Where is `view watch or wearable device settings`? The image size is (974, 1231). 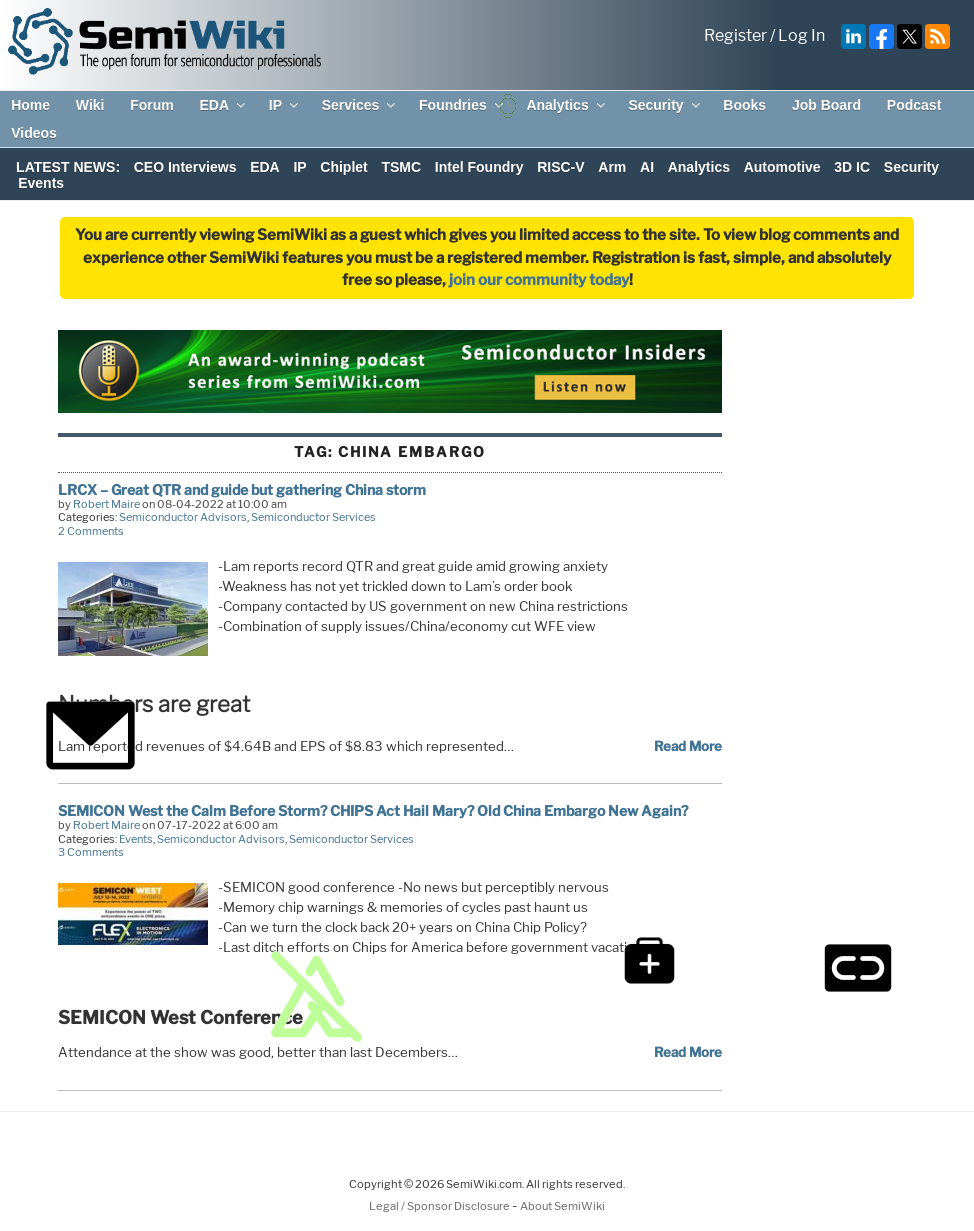 view watch or wearable device settings is located at coordinates (508, 106).